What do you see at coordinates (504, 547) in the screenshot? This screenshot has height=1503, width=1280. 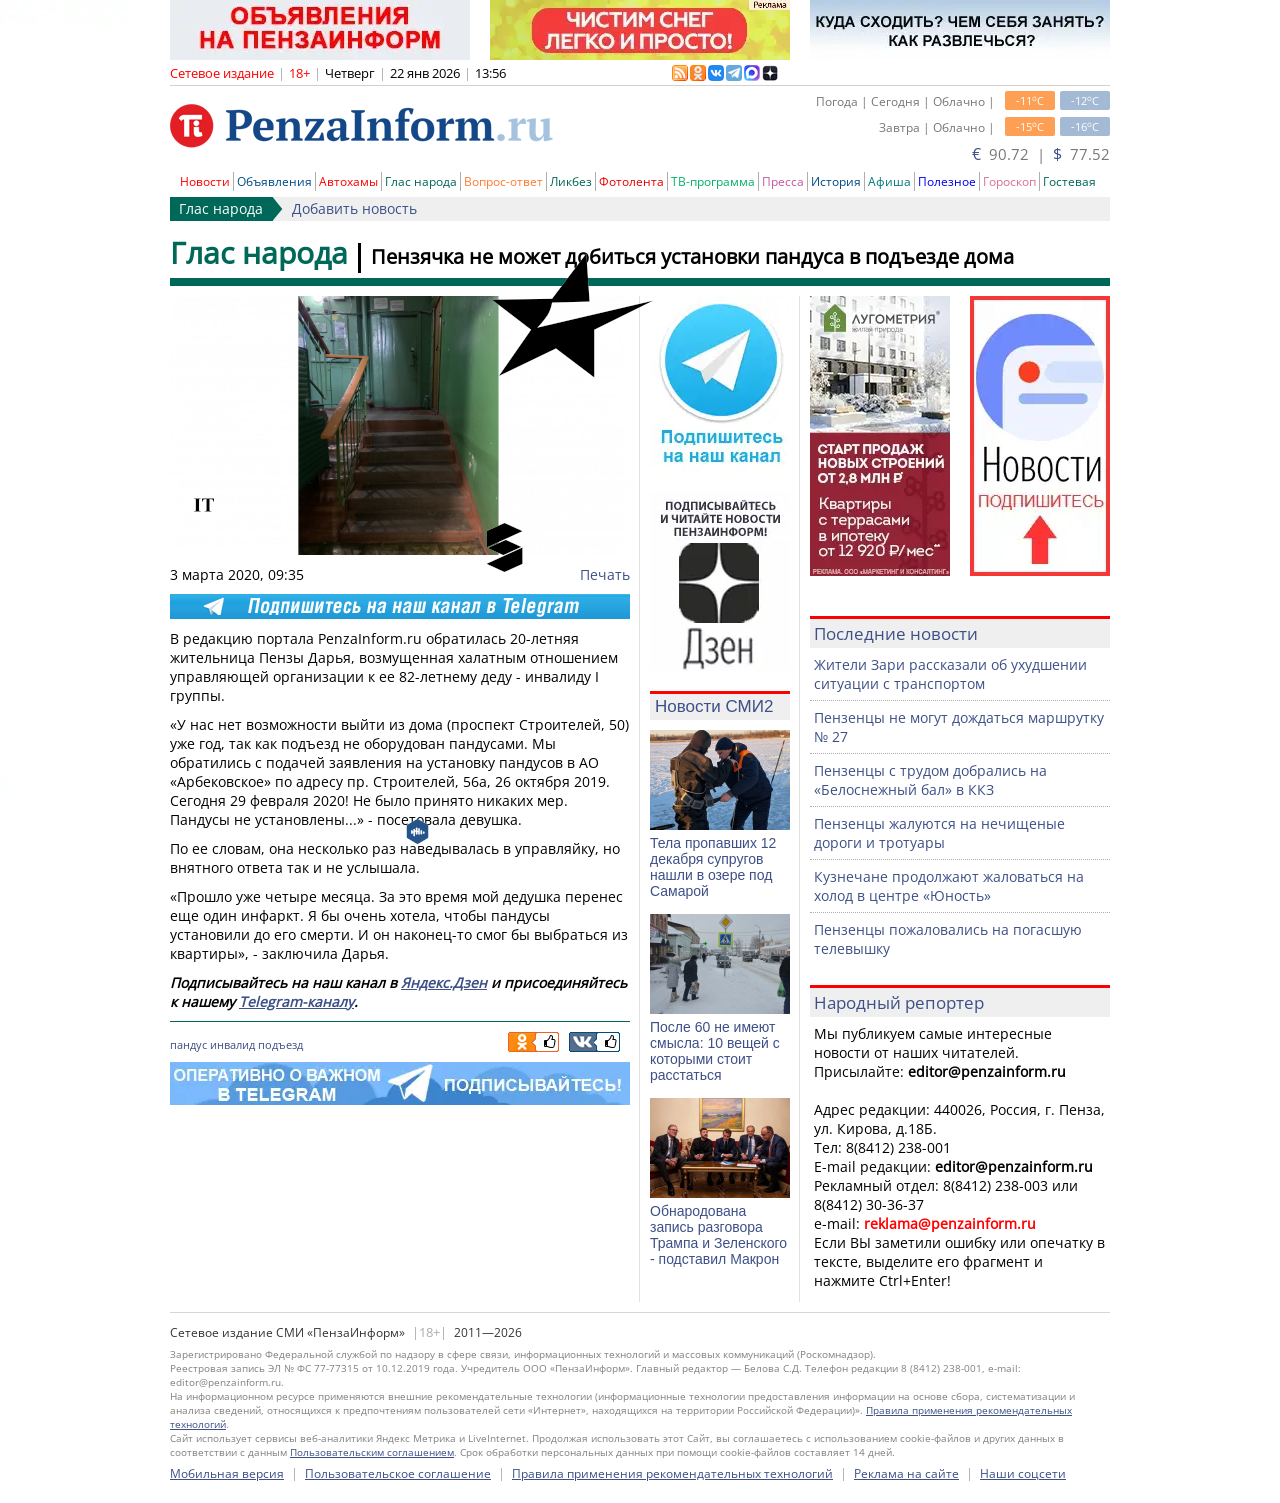 I see `open Spark AR Studio application` at bounding box center [504, 547].